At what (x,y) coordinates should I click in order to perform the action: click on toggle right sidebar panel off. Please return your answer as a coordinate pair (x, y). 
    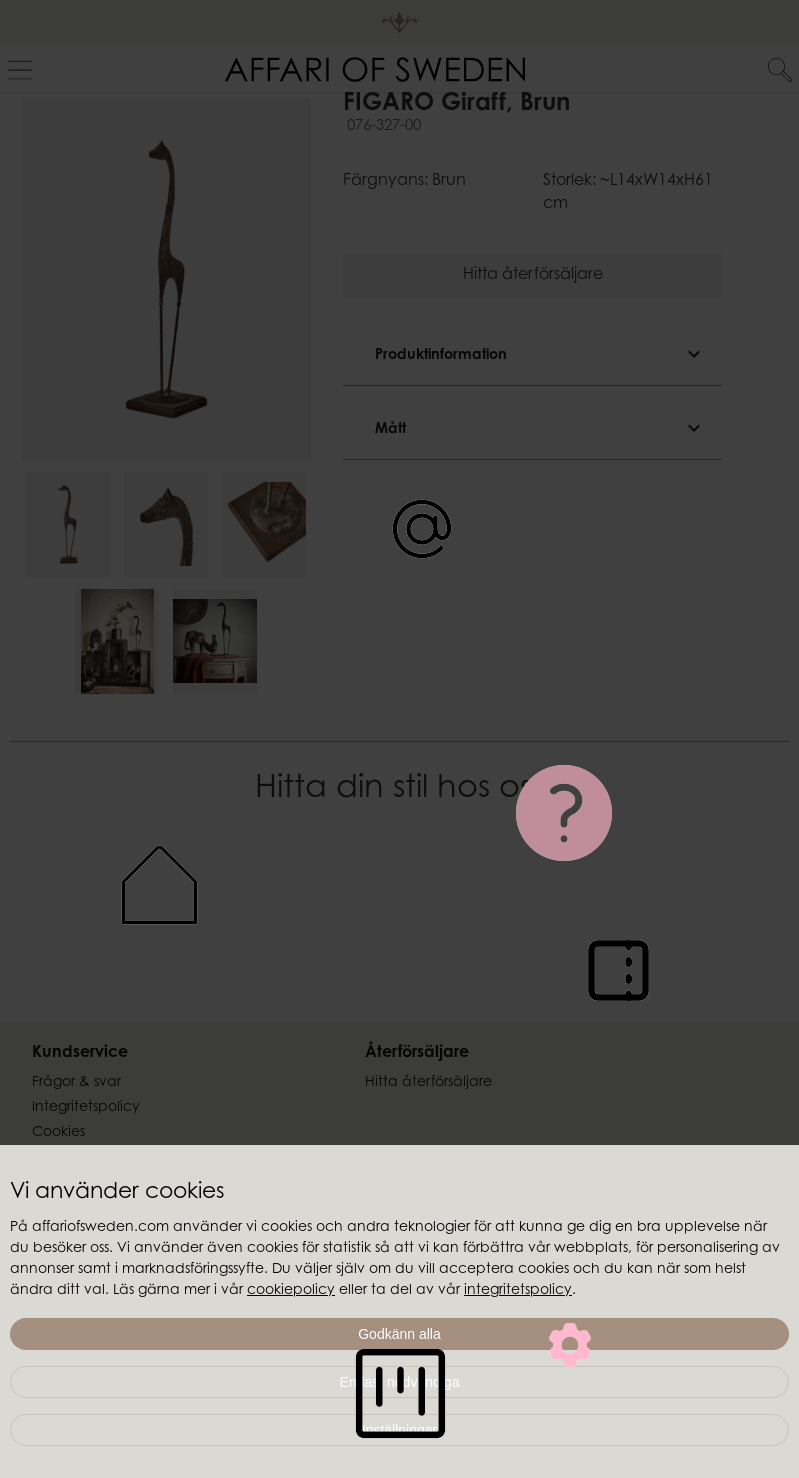
    Looking at the image, I should click on (618, 970).